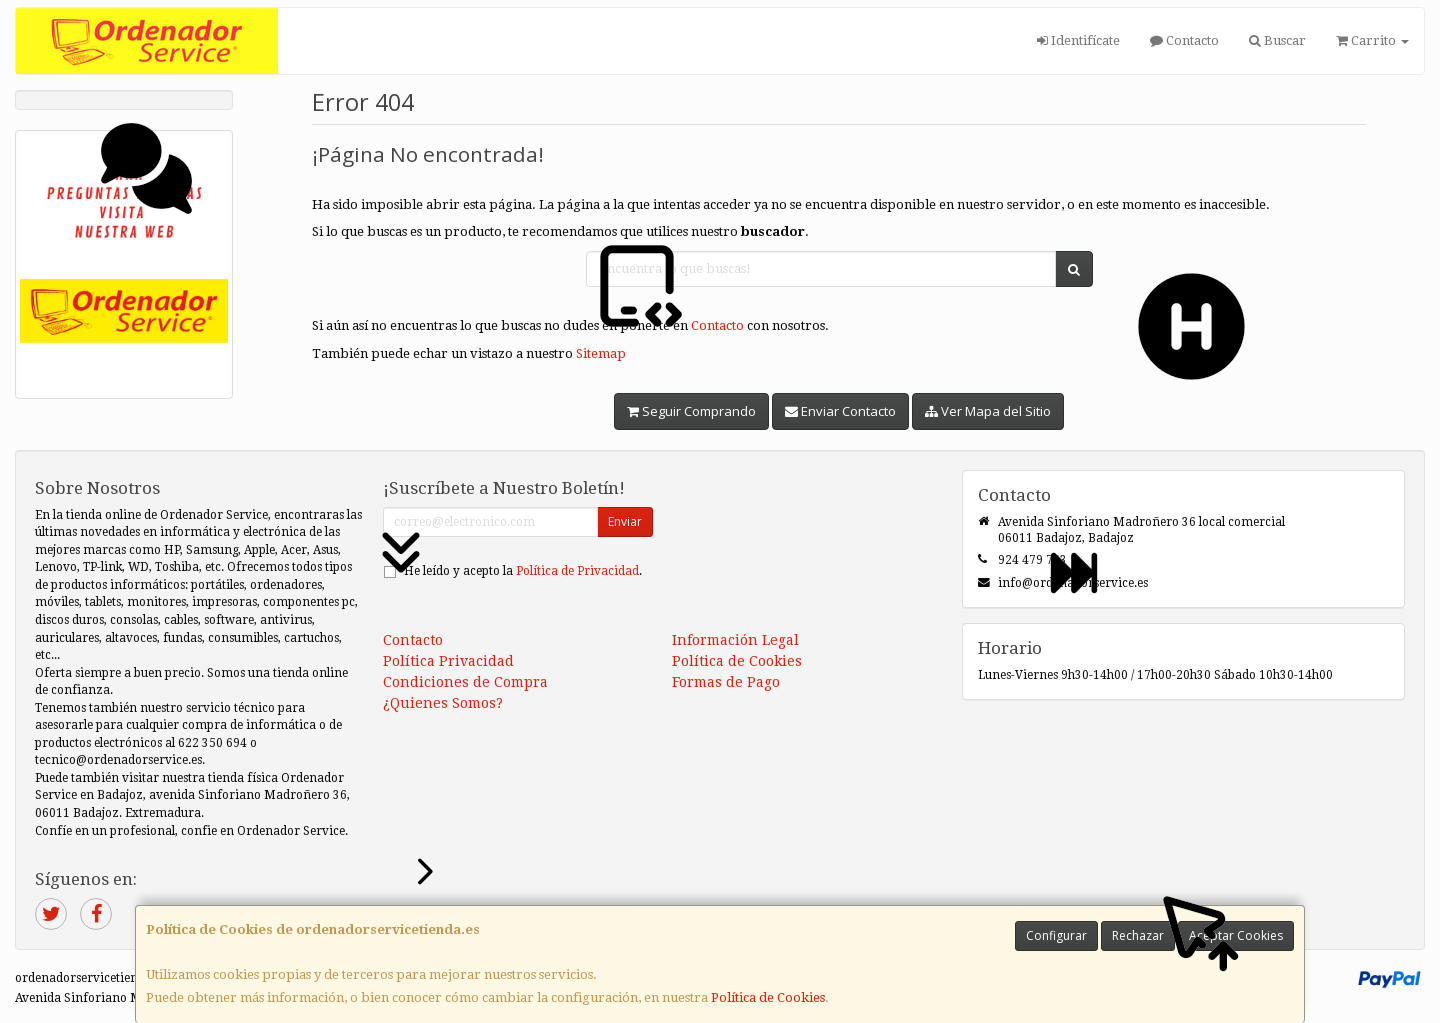 The height and width of the screenshot is (1023, 1440). Describe the element at coordinates (1191, 326) in the screenshot. I see `indicates a hospital or medical facility nearby` at that location.